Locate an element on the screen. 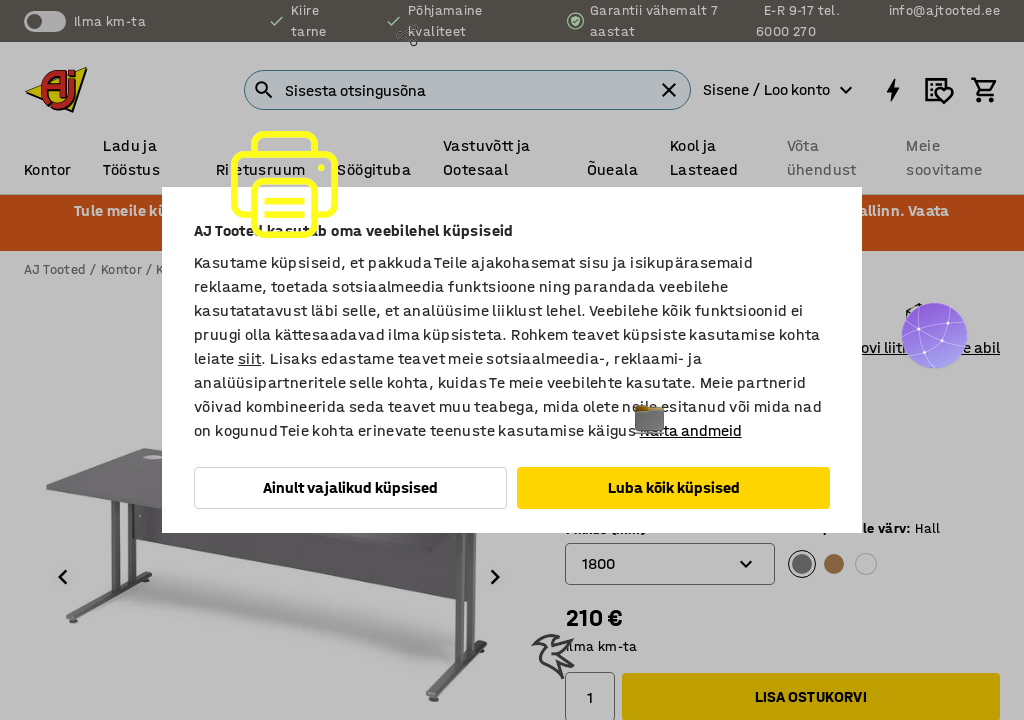 Image resolution: width=1024 pixels, height=720 pixels. access files stored on a remote server or network location is located at coordinates (649, 419).